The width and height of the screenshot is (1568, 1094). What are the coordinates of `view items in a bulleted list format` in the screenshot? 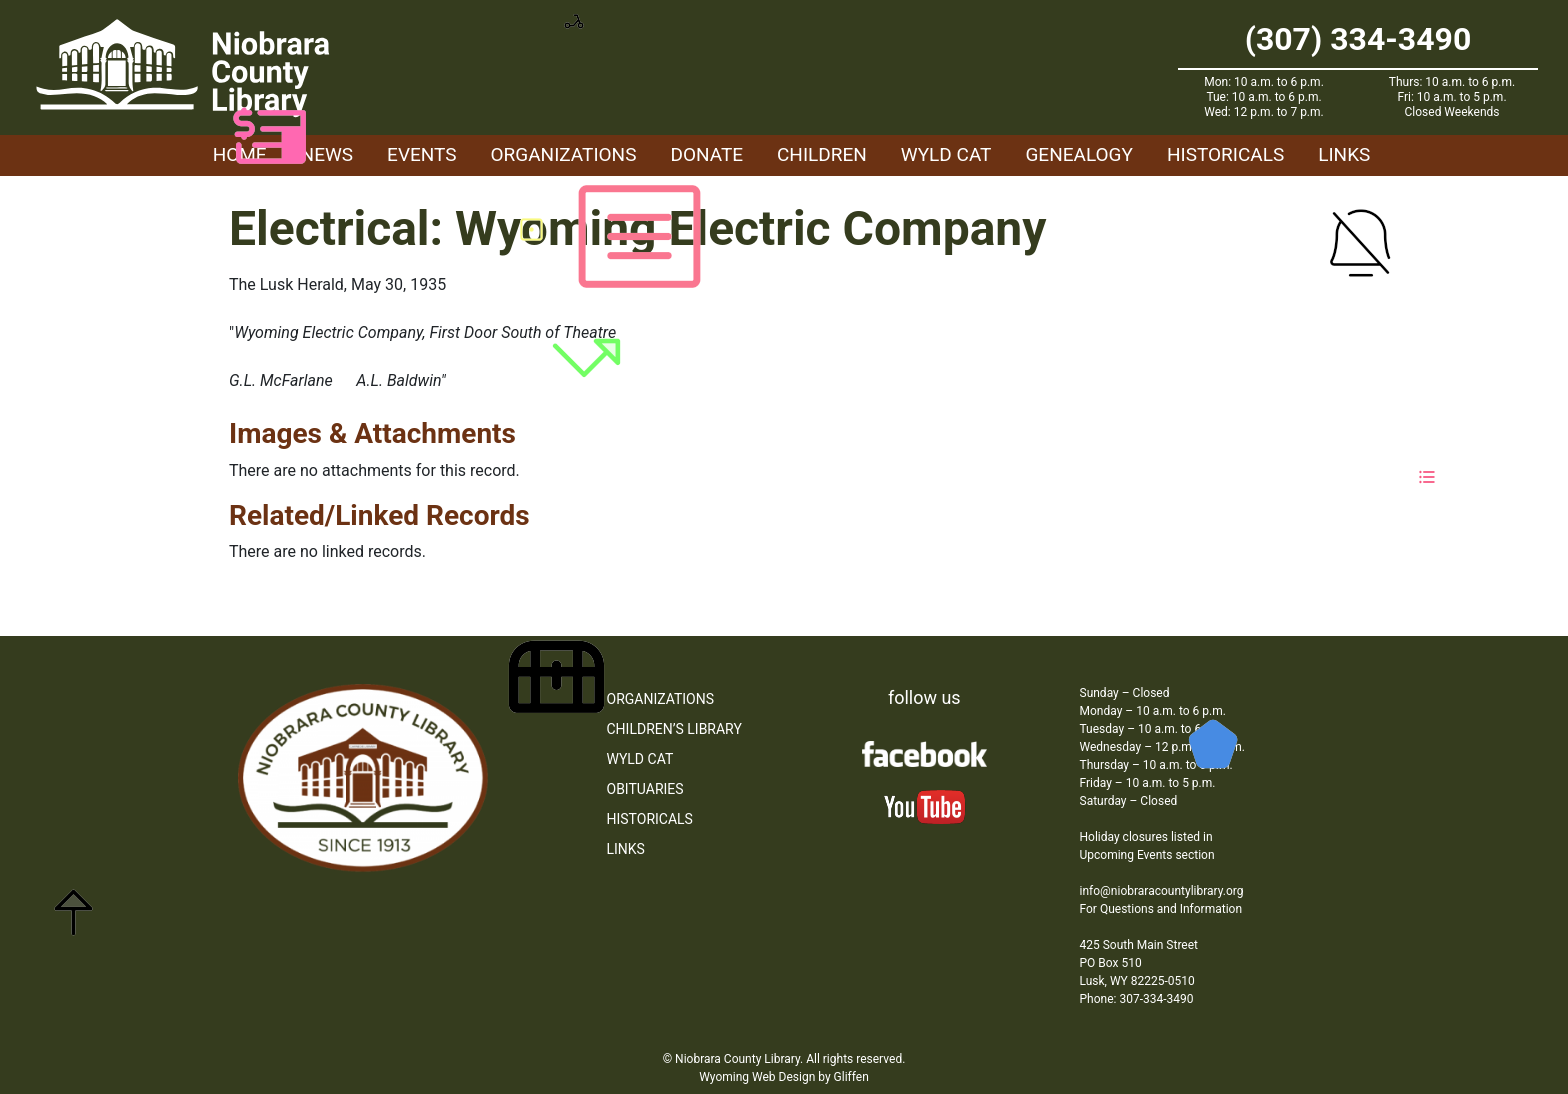 It's located at (1427, 477).